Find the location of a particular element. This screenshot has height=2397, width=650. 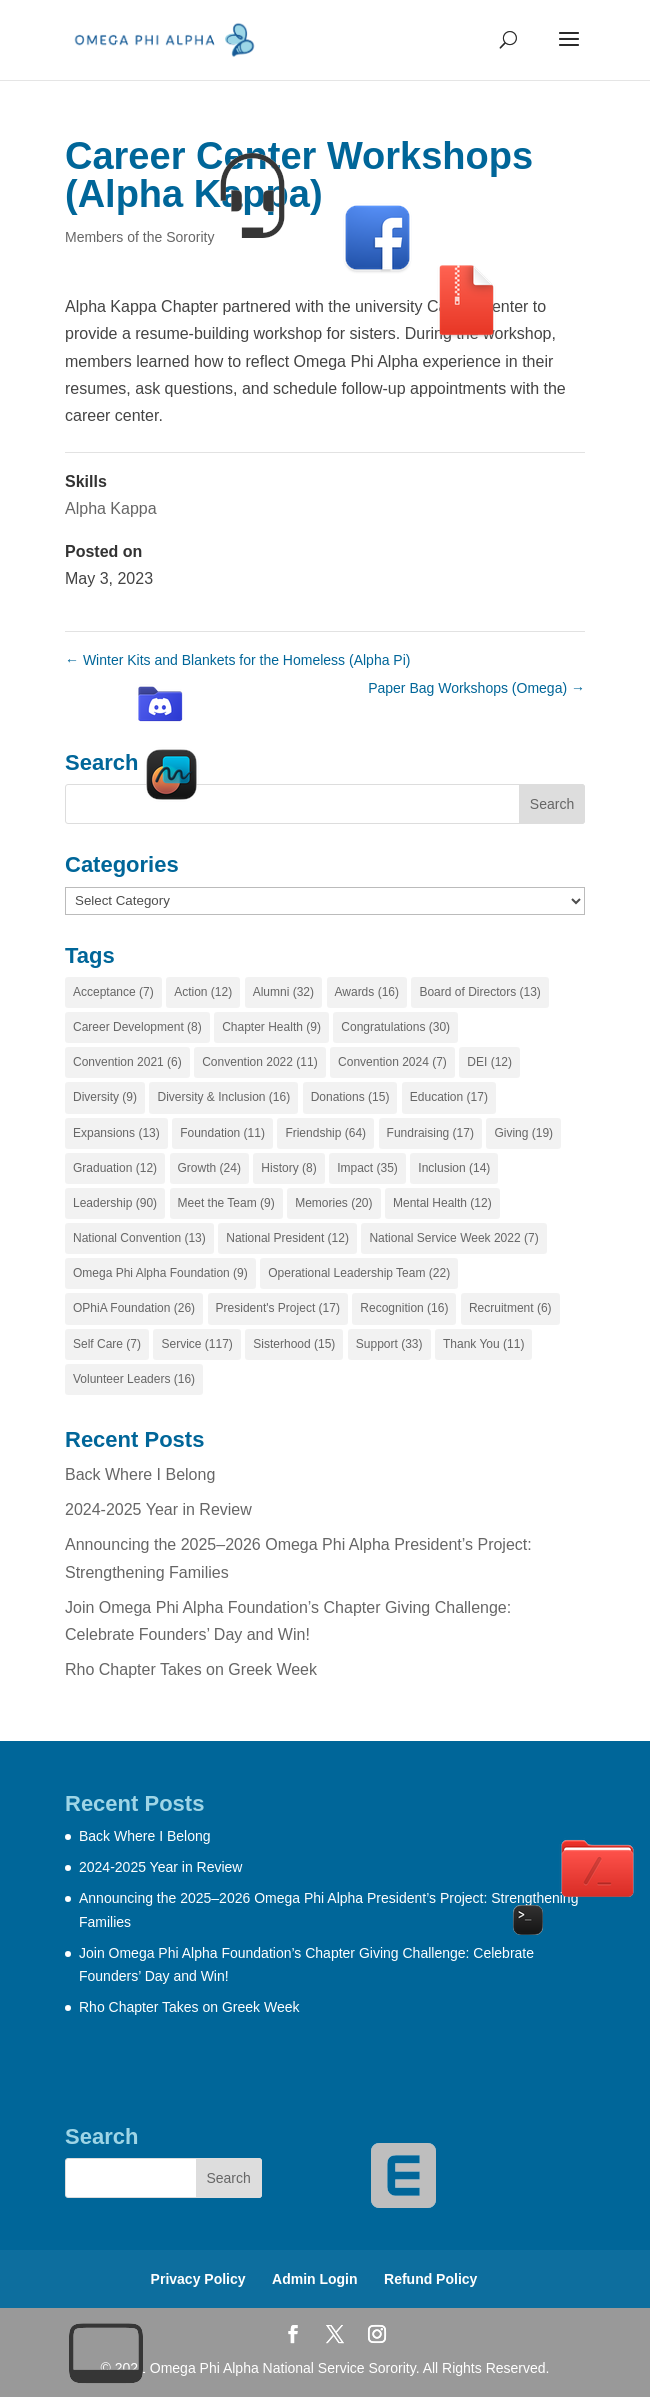

open the photos or gallery app is located at coordinates (106, 2351).